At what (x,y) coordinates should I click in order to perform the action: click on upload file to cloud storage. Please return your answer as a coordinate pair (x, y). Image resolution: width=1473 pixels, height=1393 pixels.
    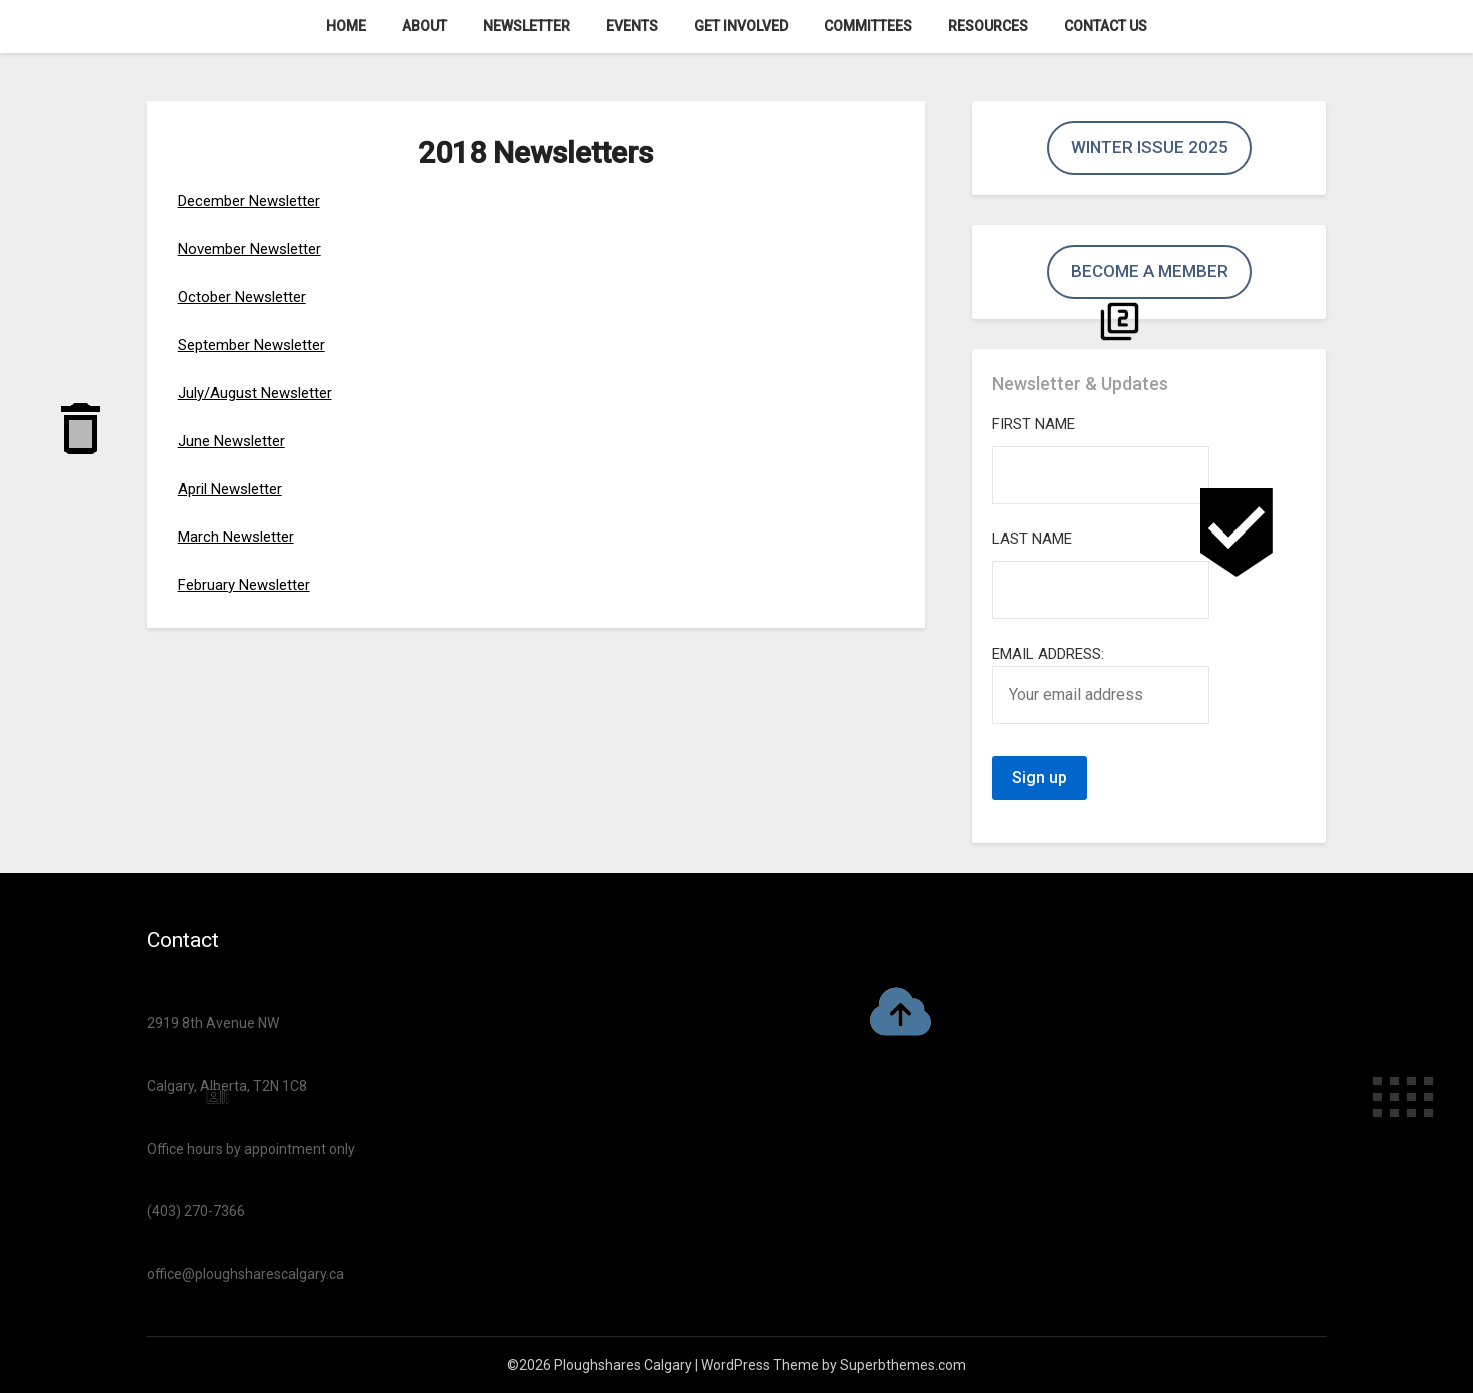
    Looking at the image, I should click on (900, 1011).